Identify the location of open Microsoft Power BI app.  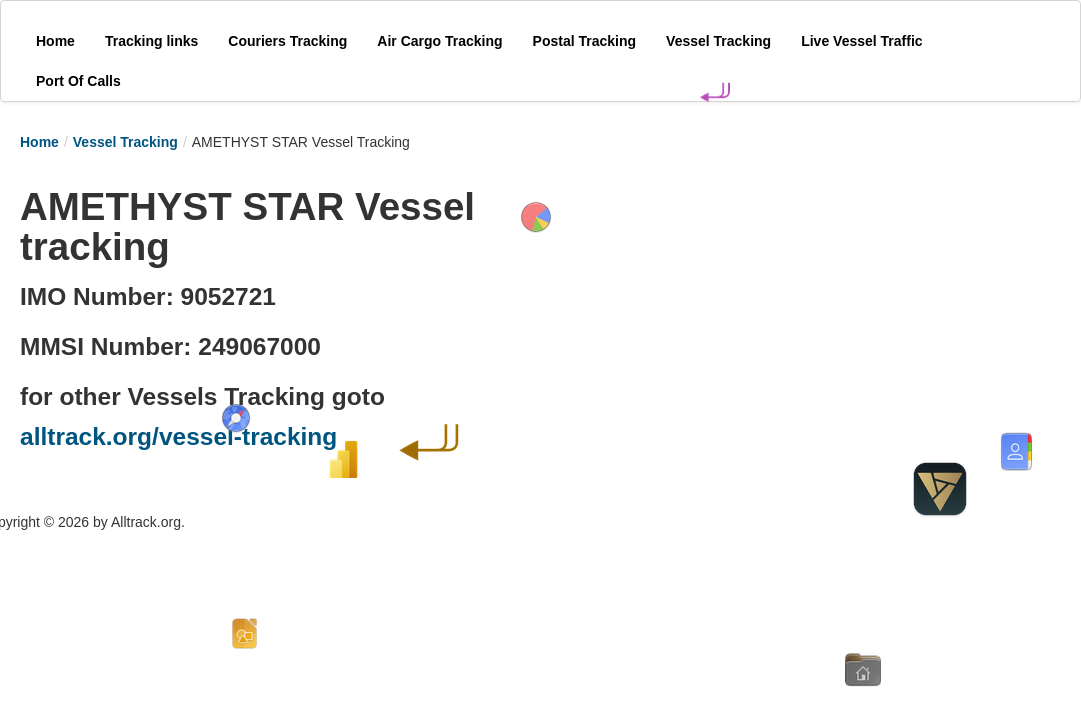
(343, 459).